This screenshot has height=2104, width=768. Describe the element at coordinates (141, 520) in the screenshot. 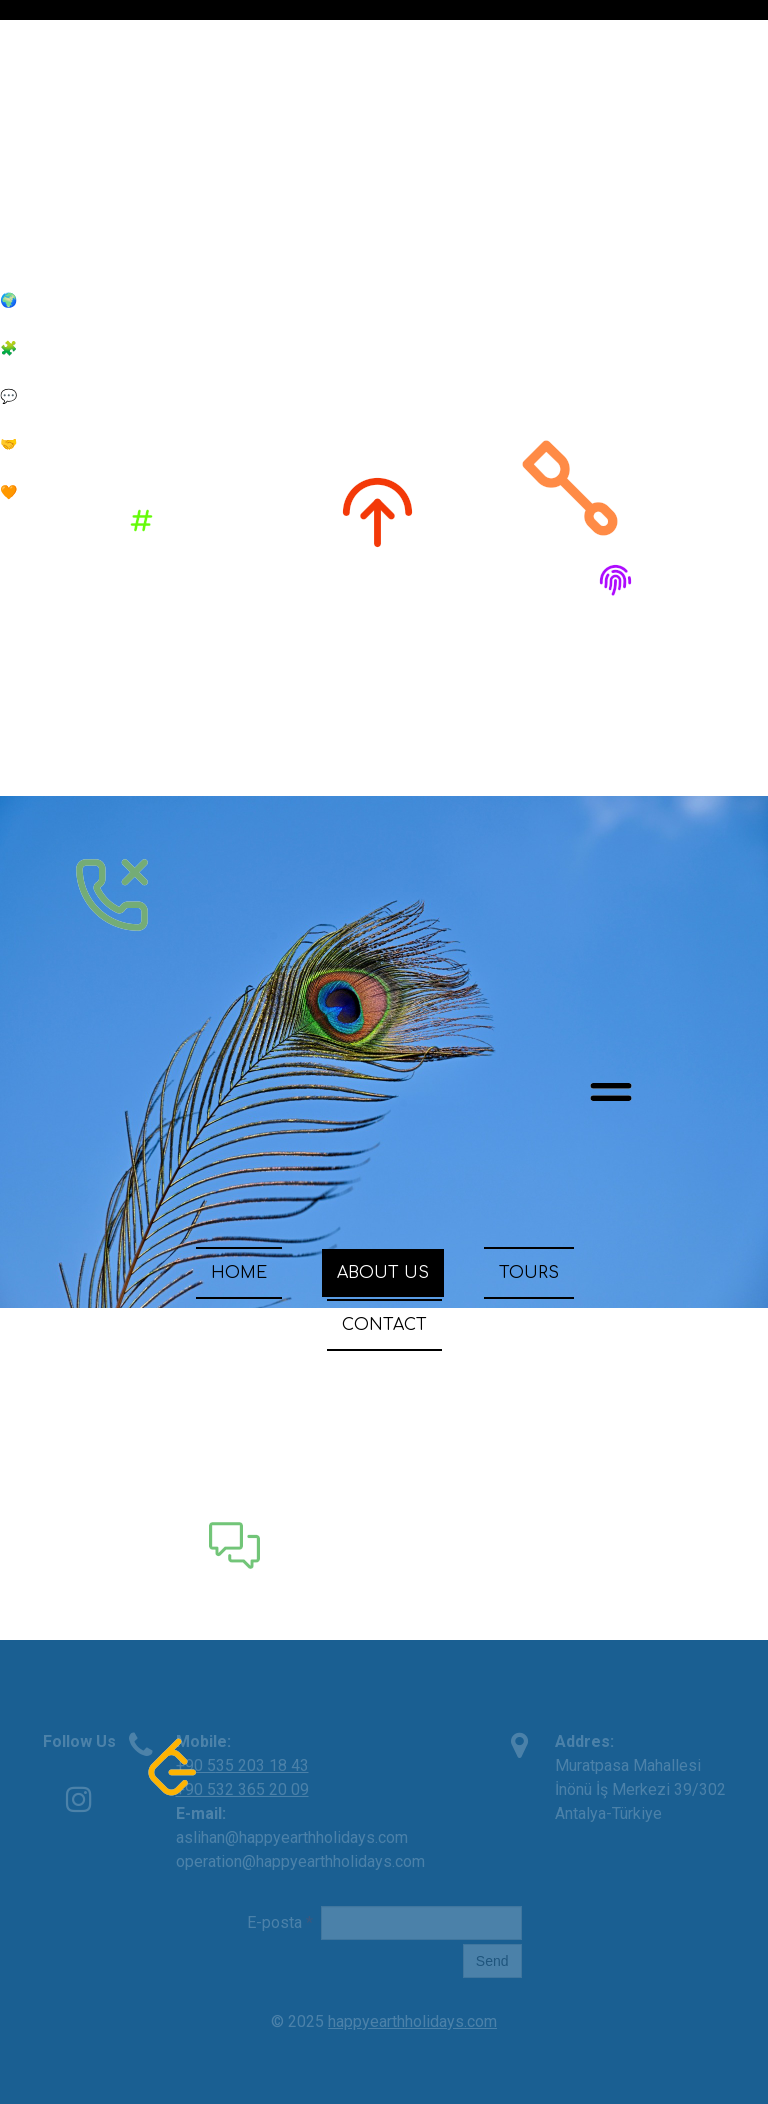

I see `add or search hashtags` at that location.